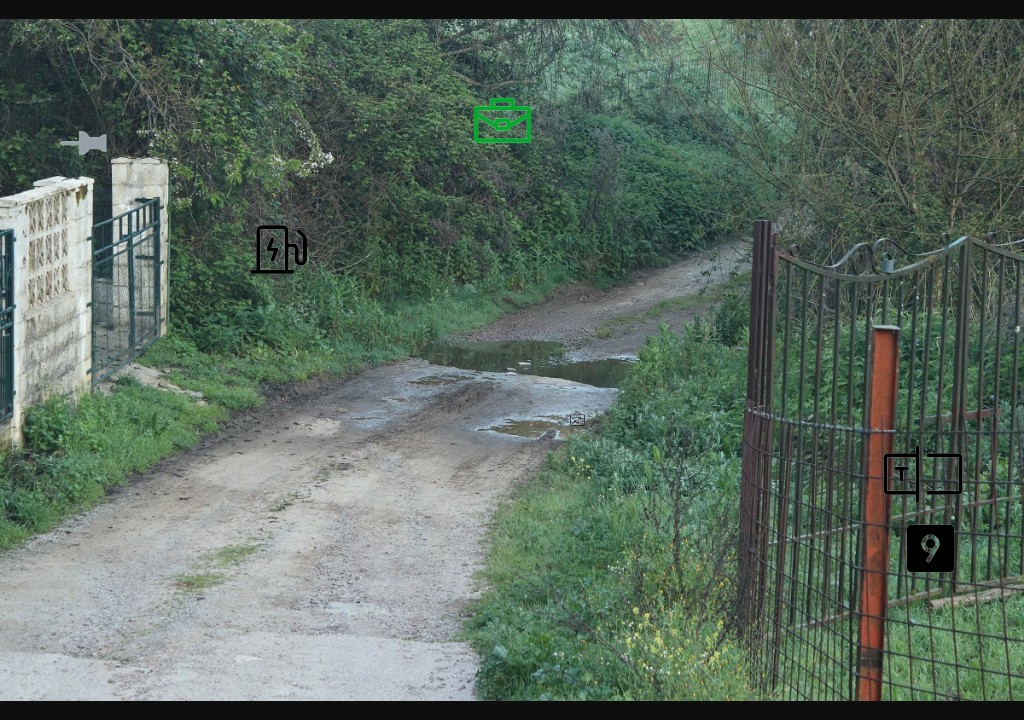 The width and height of the screenshot is (1024, 720). Describe the element at coordinates (923, 474) in the screenshot. I see `enter or edit text in a text field` at that location.